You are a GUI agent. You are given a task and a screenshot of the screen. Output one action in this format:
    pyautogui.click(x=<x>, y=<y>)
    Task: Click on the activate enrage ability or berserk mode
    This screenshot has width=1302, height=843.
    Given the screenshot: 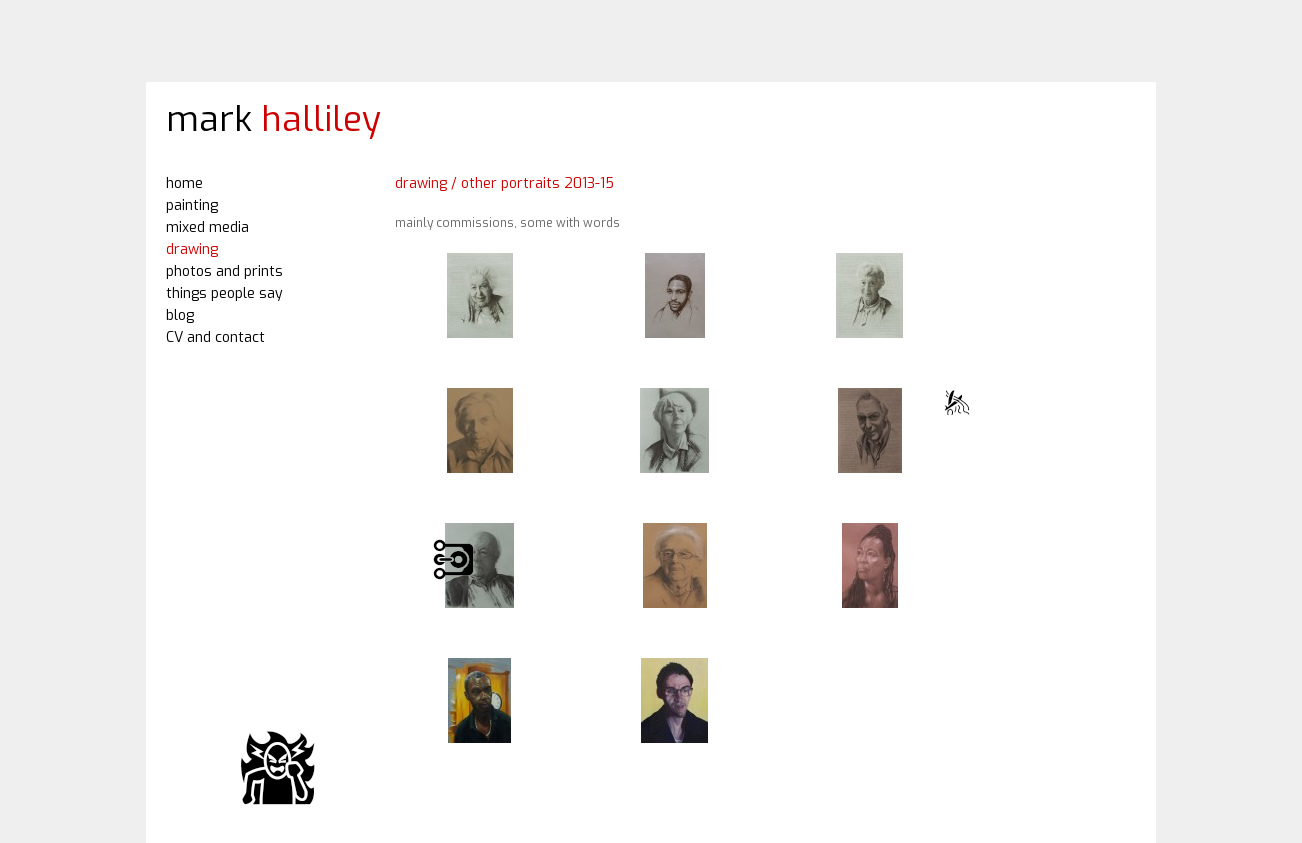 What is the action you would take?
    pyautogui.click(x=277, y=767)
    